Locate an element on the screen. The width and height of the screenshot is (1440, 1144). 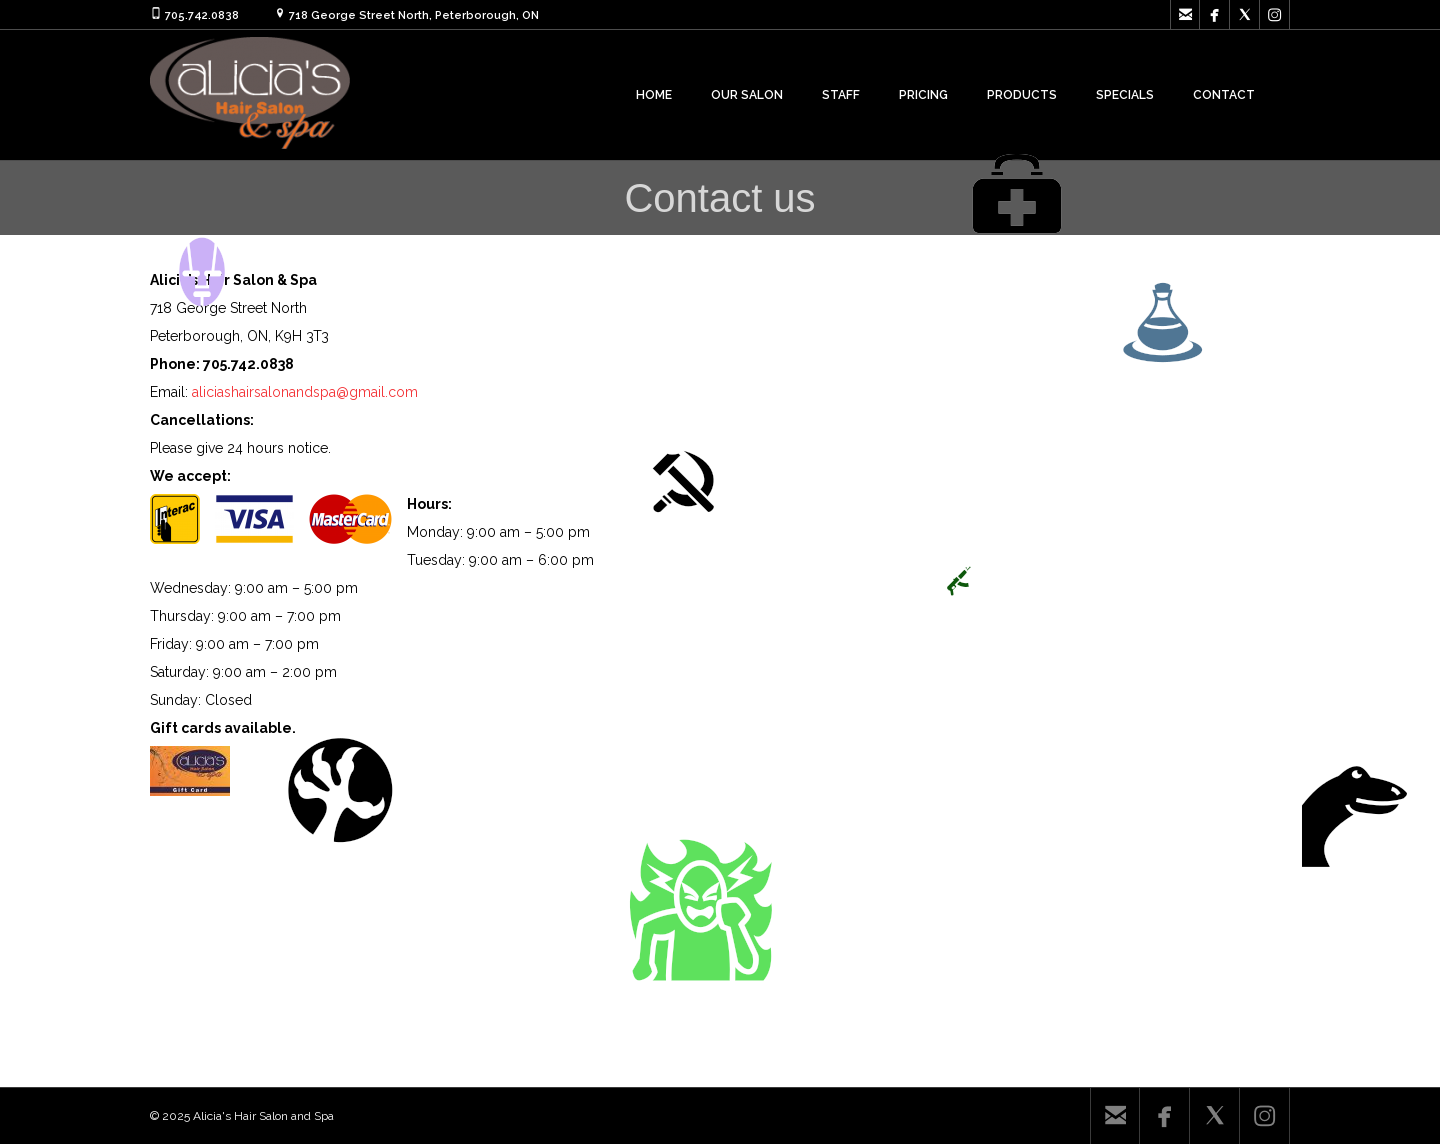
access dinosaur-related content or games is located at coordinates (1356, 813).